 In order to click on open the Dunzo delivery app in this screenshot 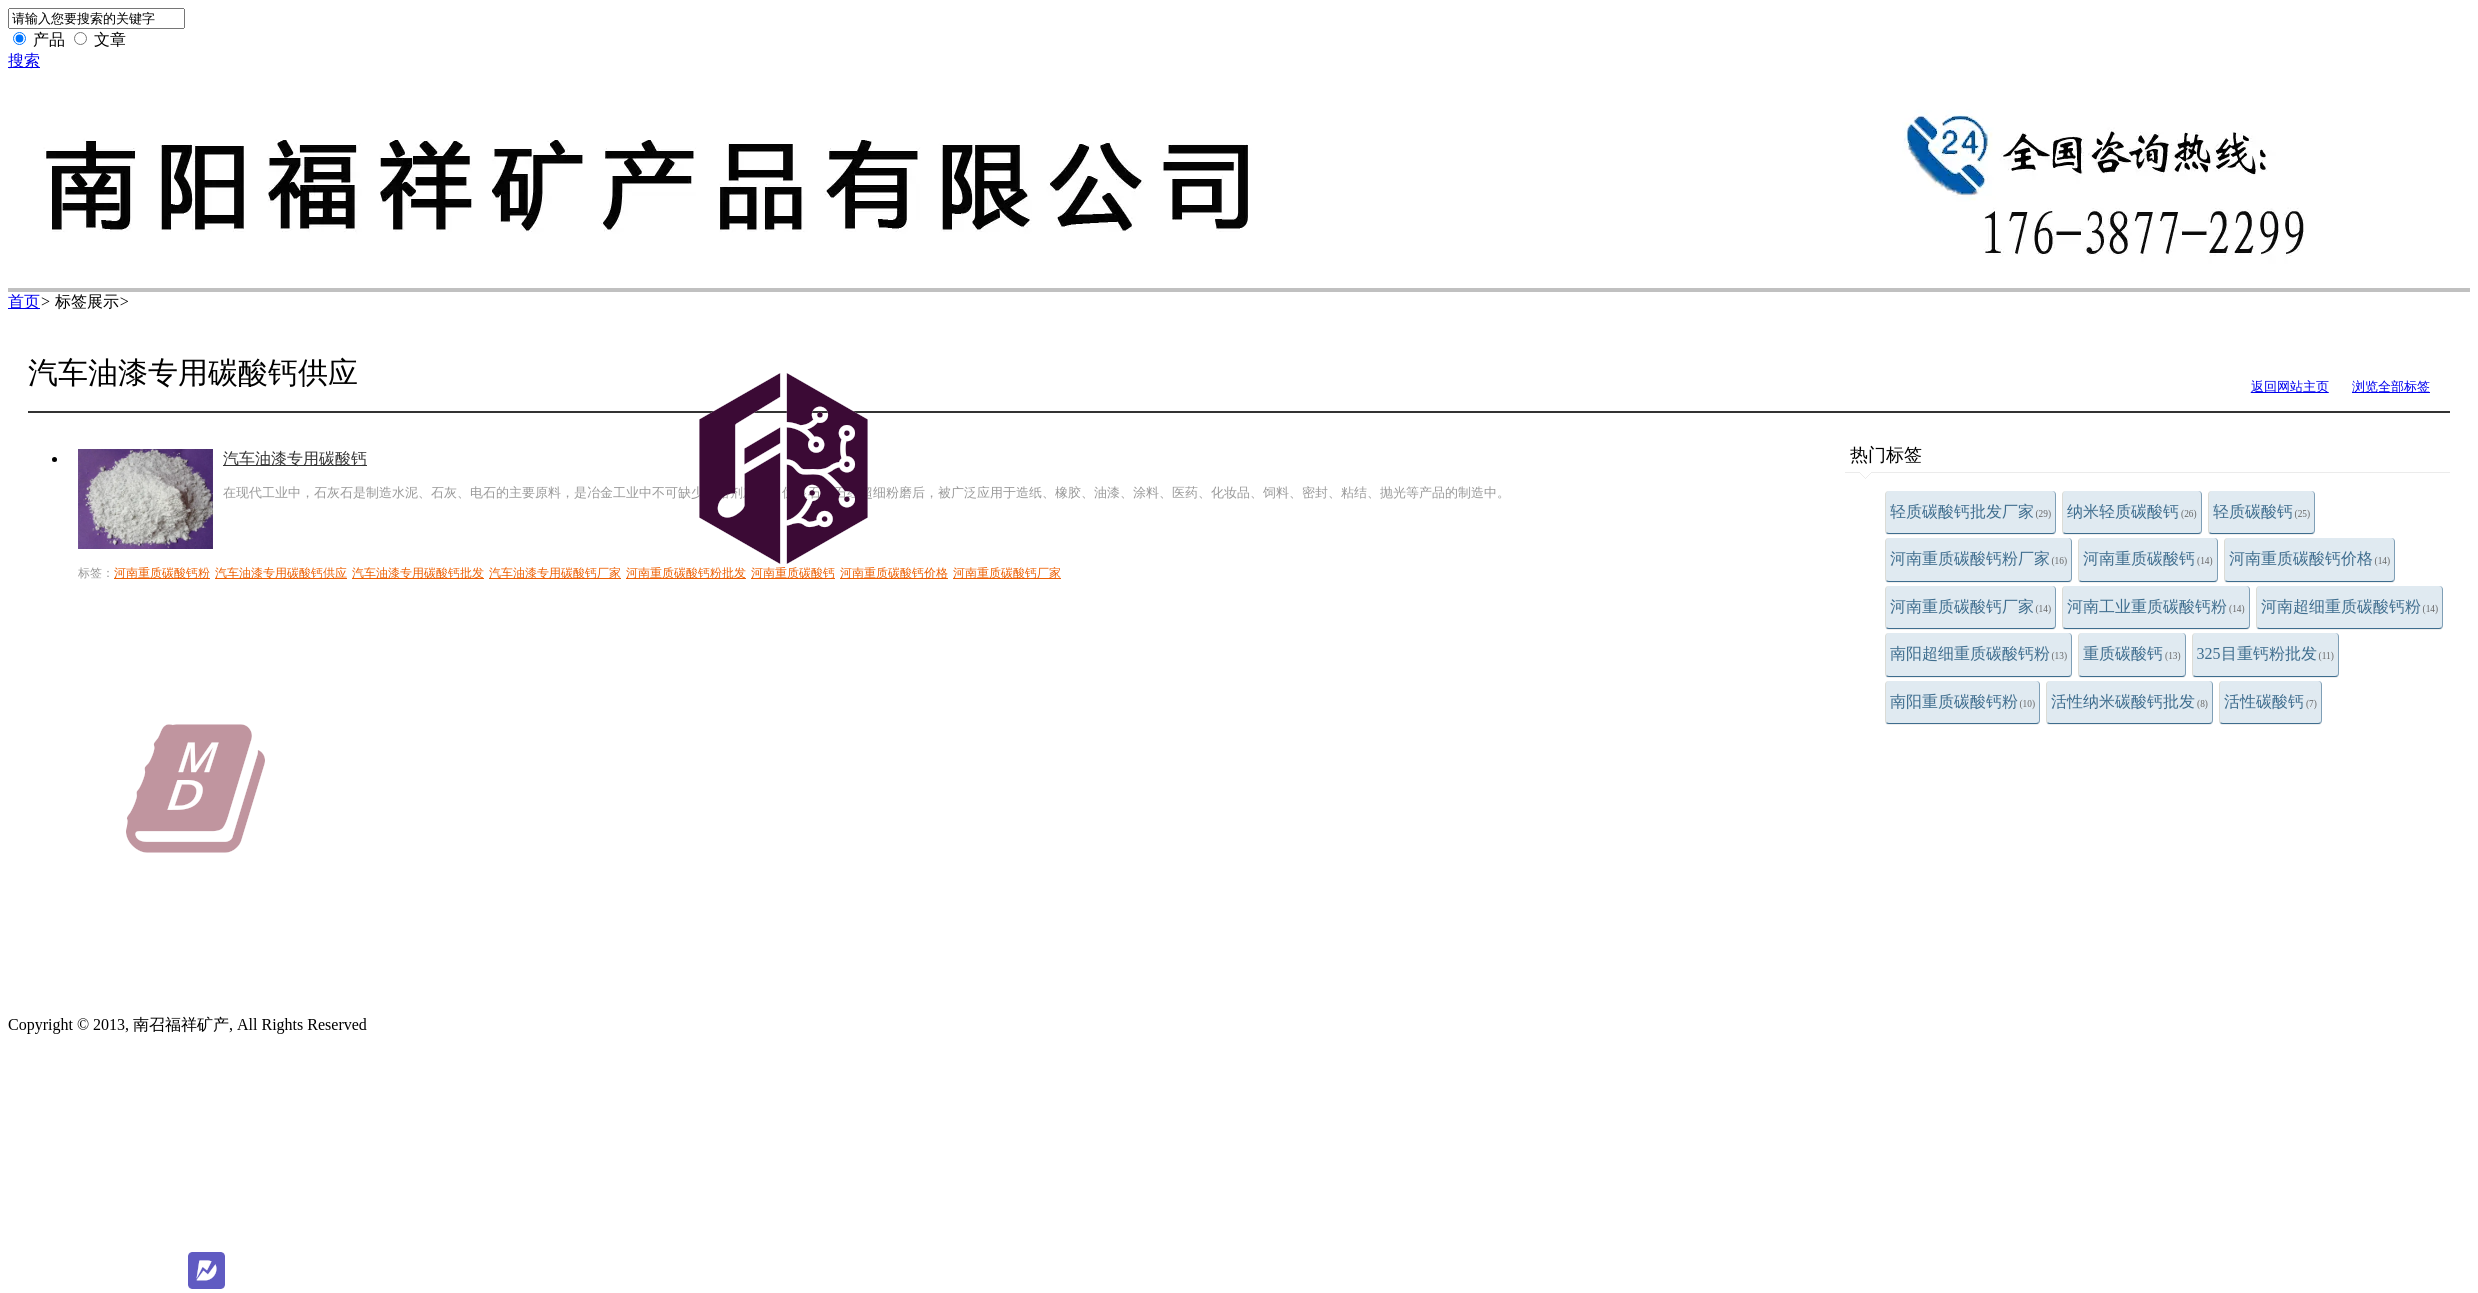, I will do `click(206, 1270)`.